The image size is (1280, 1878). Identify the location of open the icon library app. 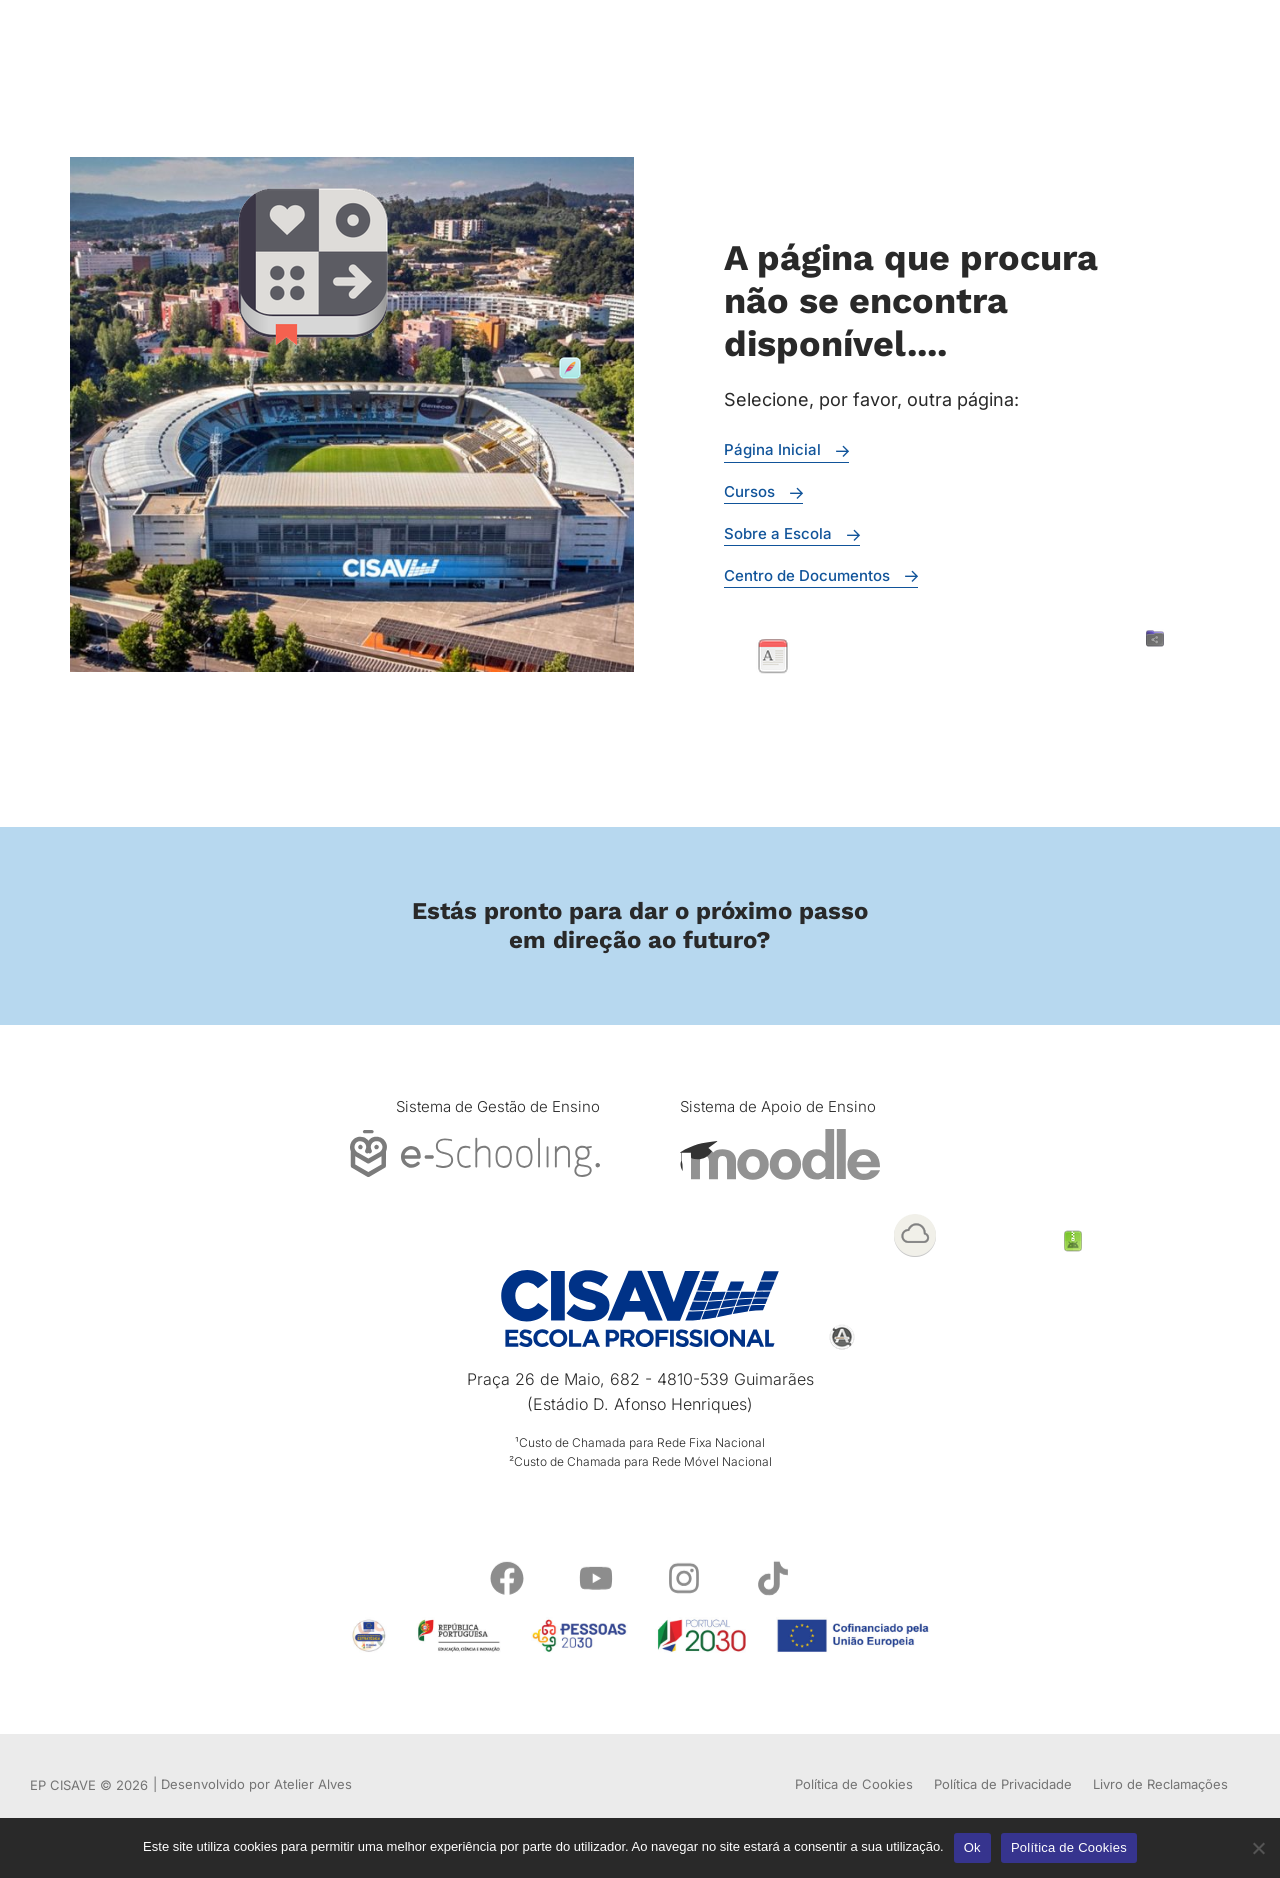
(313, 263).